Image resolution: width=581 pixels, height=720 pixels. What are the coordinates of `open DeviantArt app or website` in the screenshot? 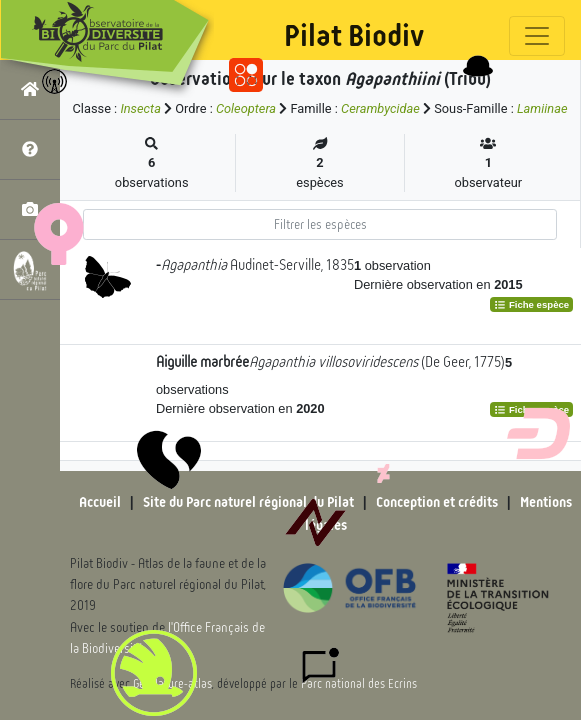 It's located at (383, 473).